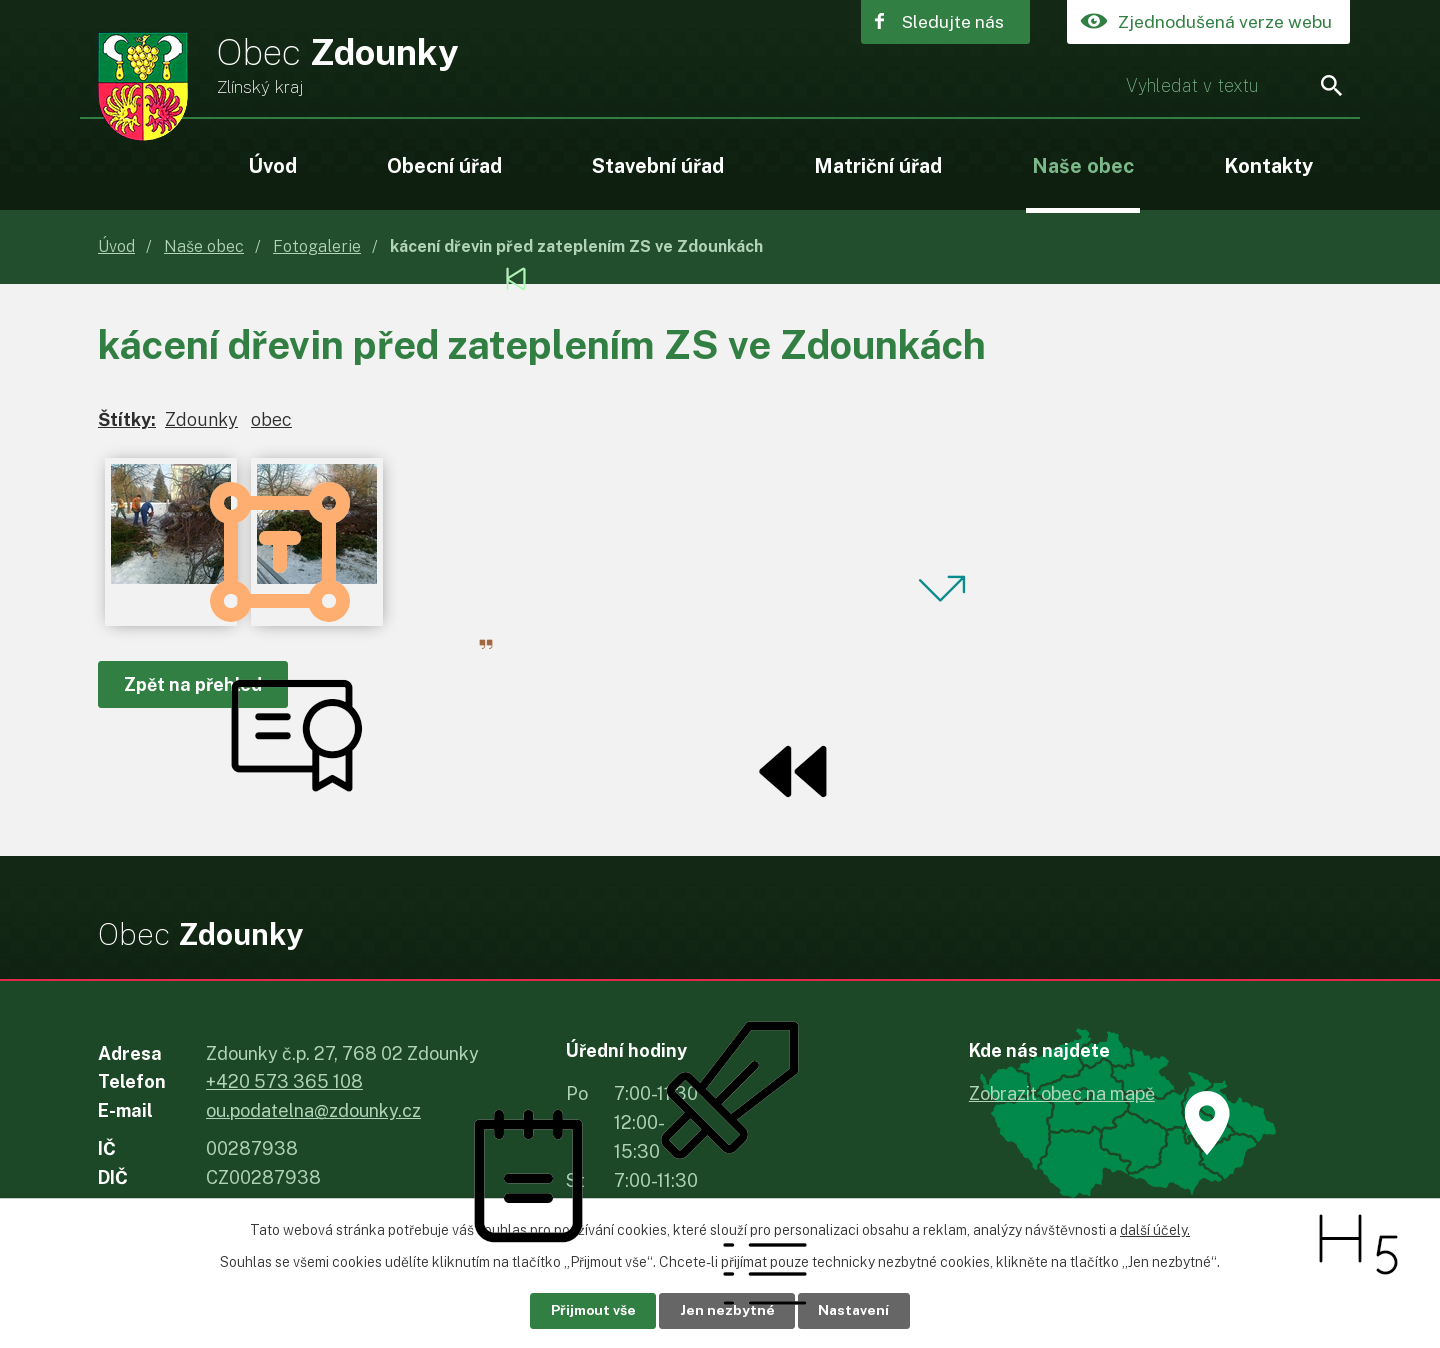 The image size is (1440, 1348). What do you see at coordinates (516, 279) in the screenshot?
I see `skip to previous track` at bounding box center [516, 279].